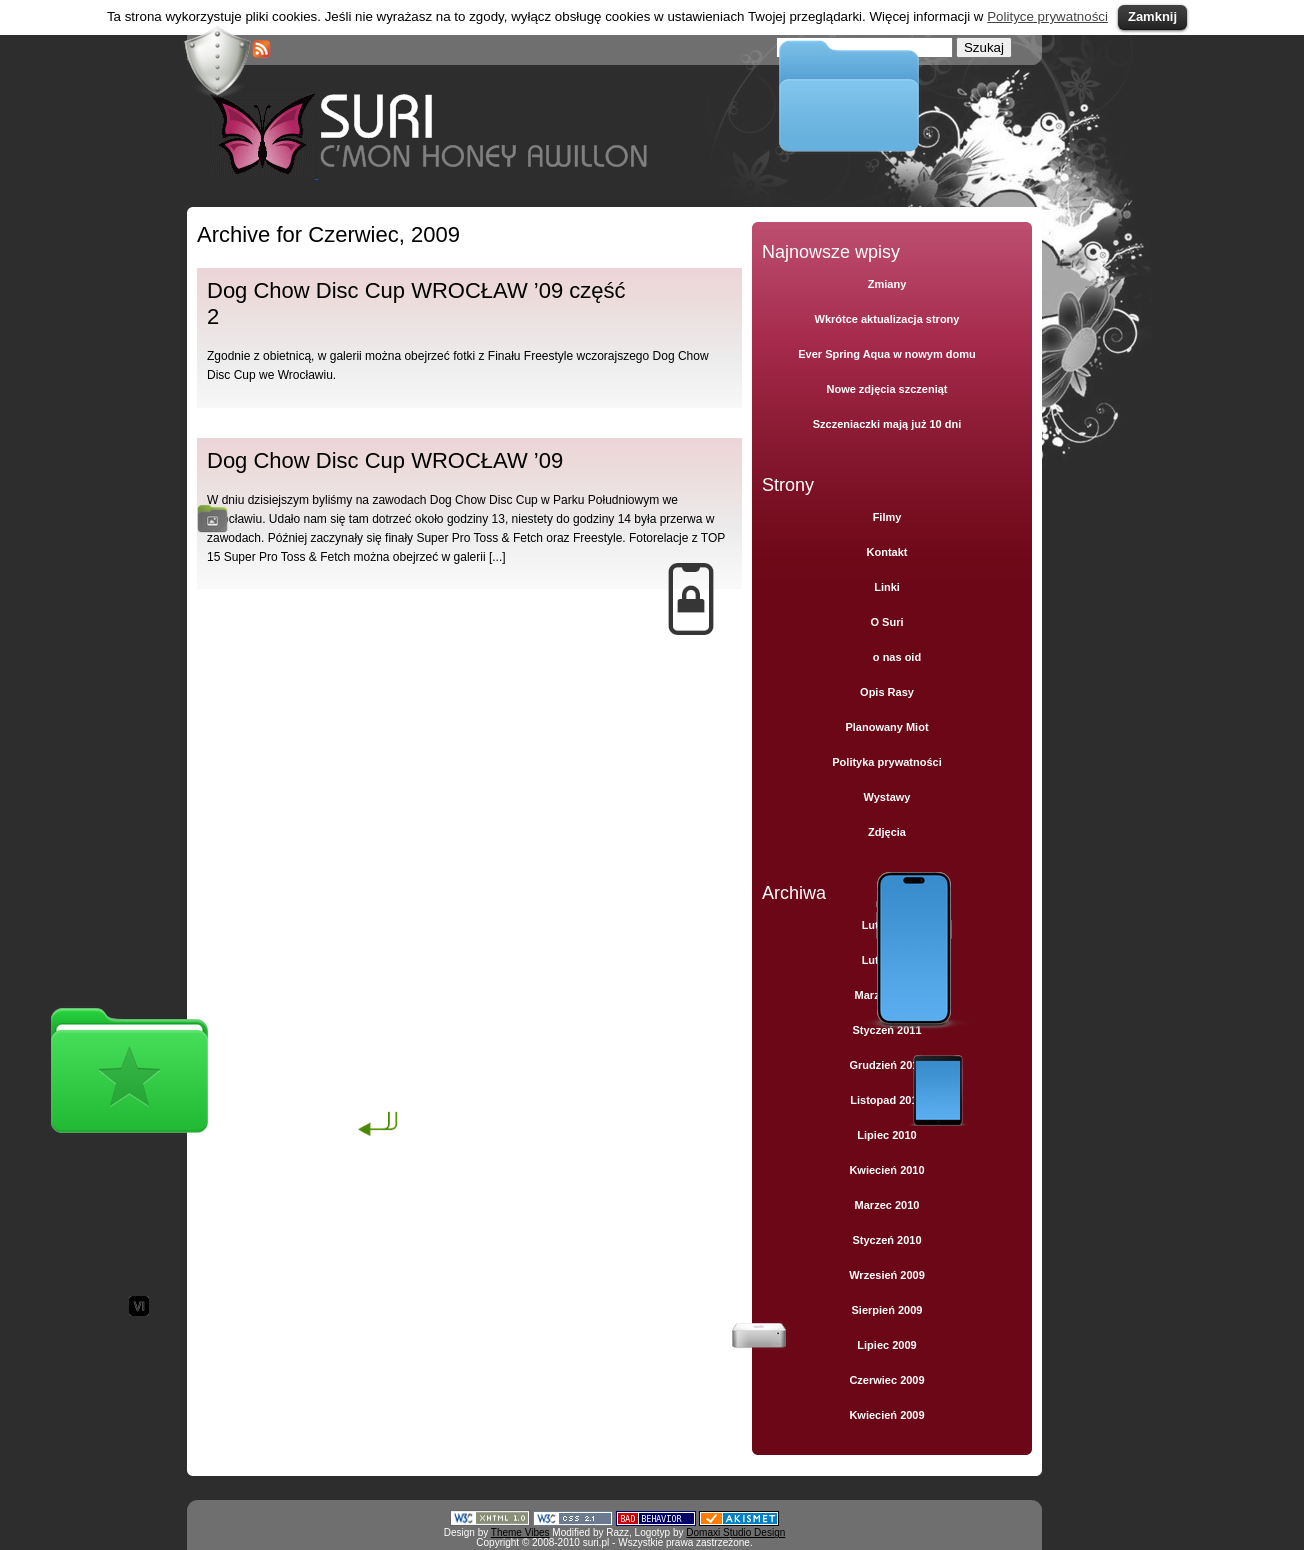 This screenshot has width=1304, height=1550. Describe the element at coordinates (129, 1070) in the screenshot. I see `access bookmarked or favorite files` at that location.